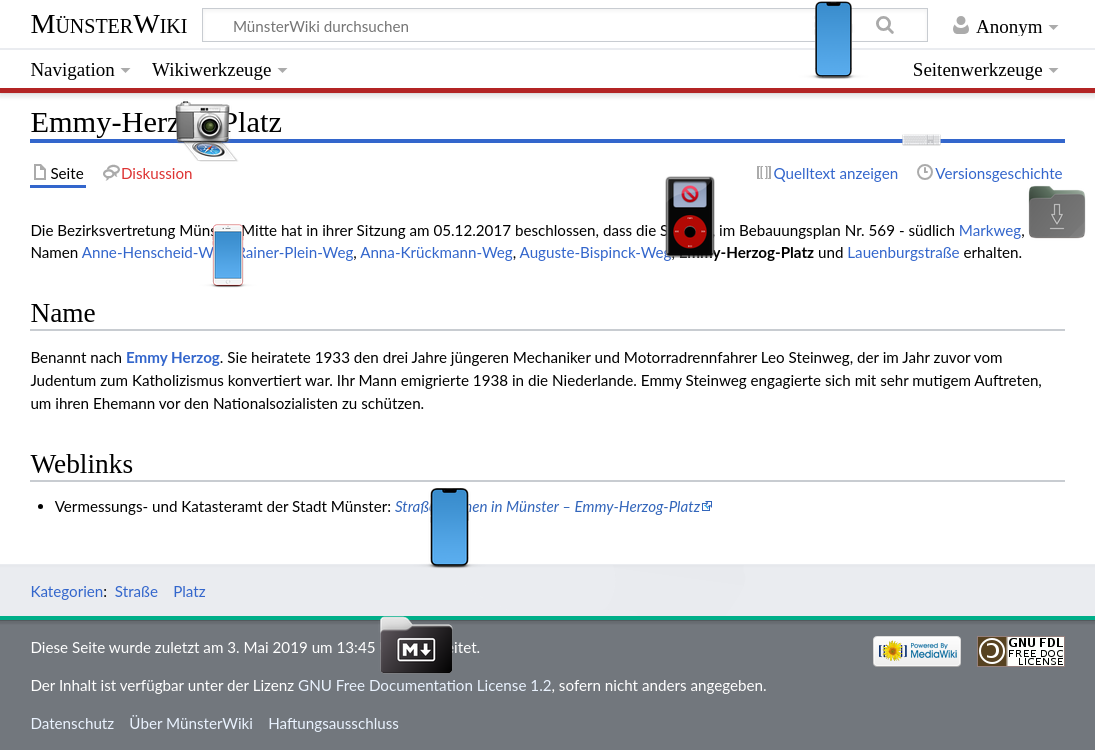 This screenshot has width=1095, height=750. I want to click on open downloads folder, so click(1057, 212).